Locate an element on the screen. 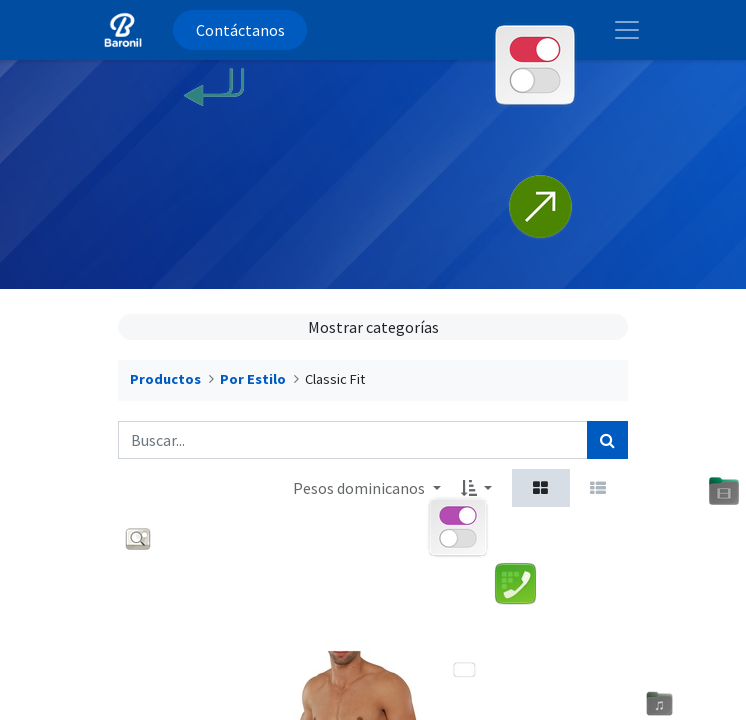 The width and height of the screenshot is (746, 720). reply to all recipients of an email is located at coordinates (213, 87).